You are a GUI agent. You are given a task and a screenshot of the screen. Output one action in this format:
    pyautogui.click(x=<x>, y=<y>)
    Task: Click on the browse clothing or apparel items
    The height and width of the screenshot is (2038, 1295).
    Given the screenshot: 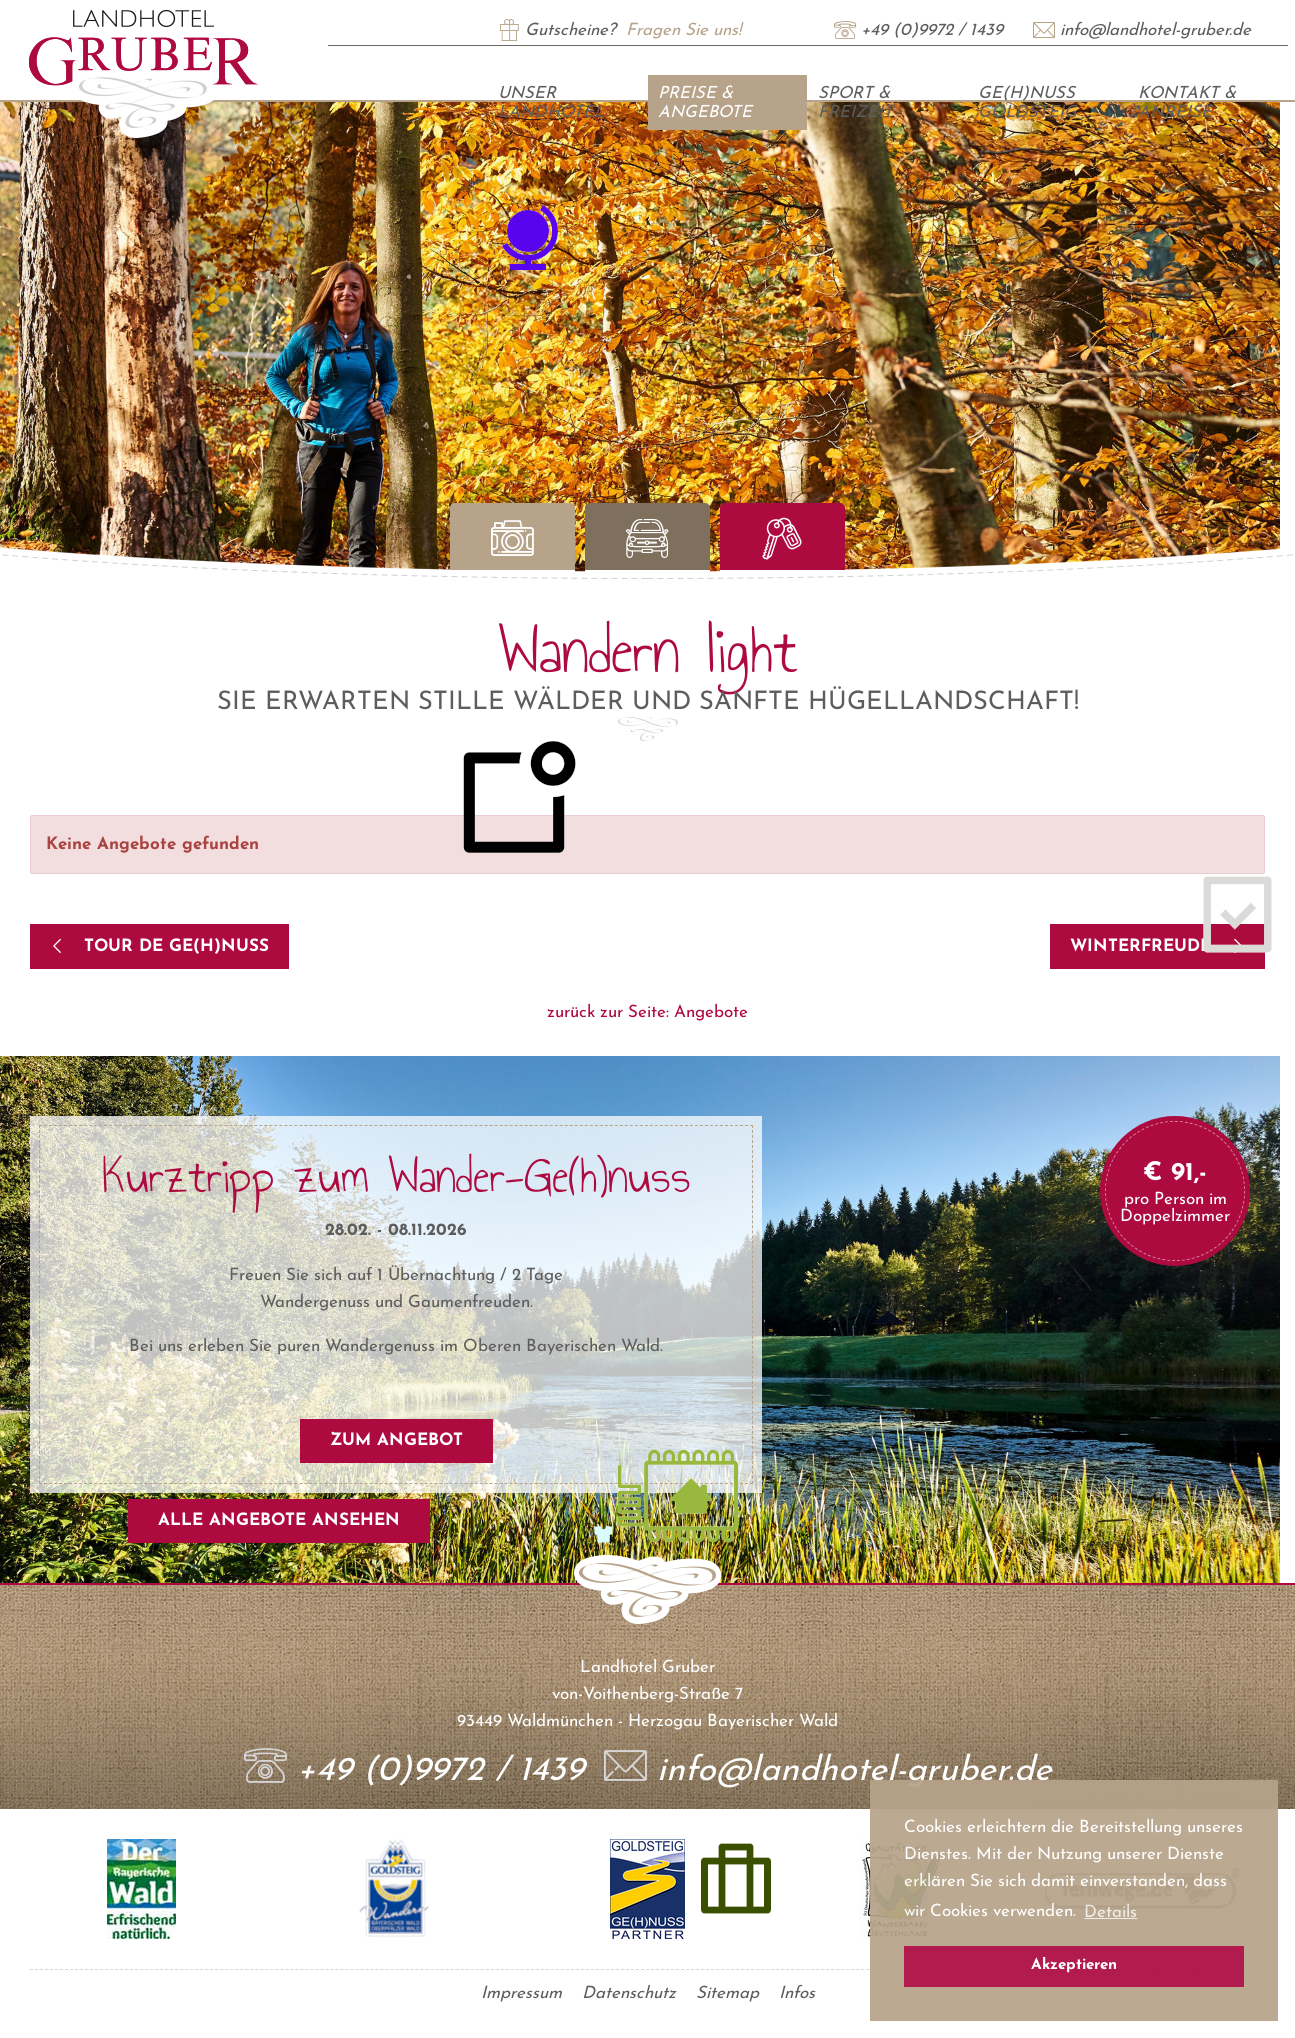 What is the action you would take?
    pyautogui.click(x=603, y=1534)
    